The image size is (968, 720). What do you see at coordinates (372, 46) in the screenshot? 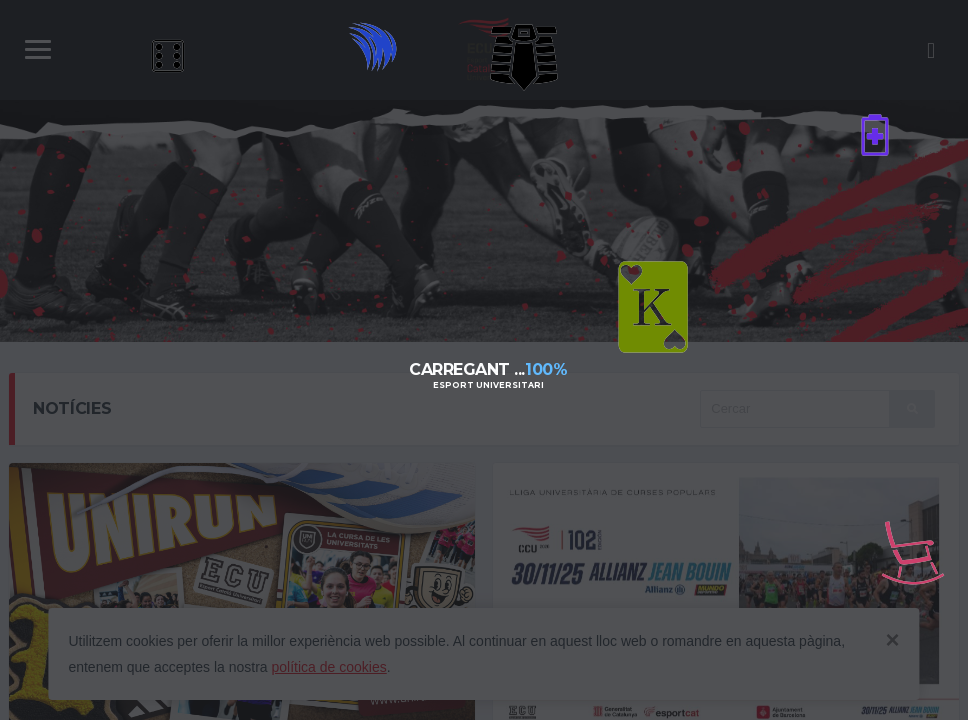
I see `indicates a wound or injury status effect` at bounding box center [372, 46].